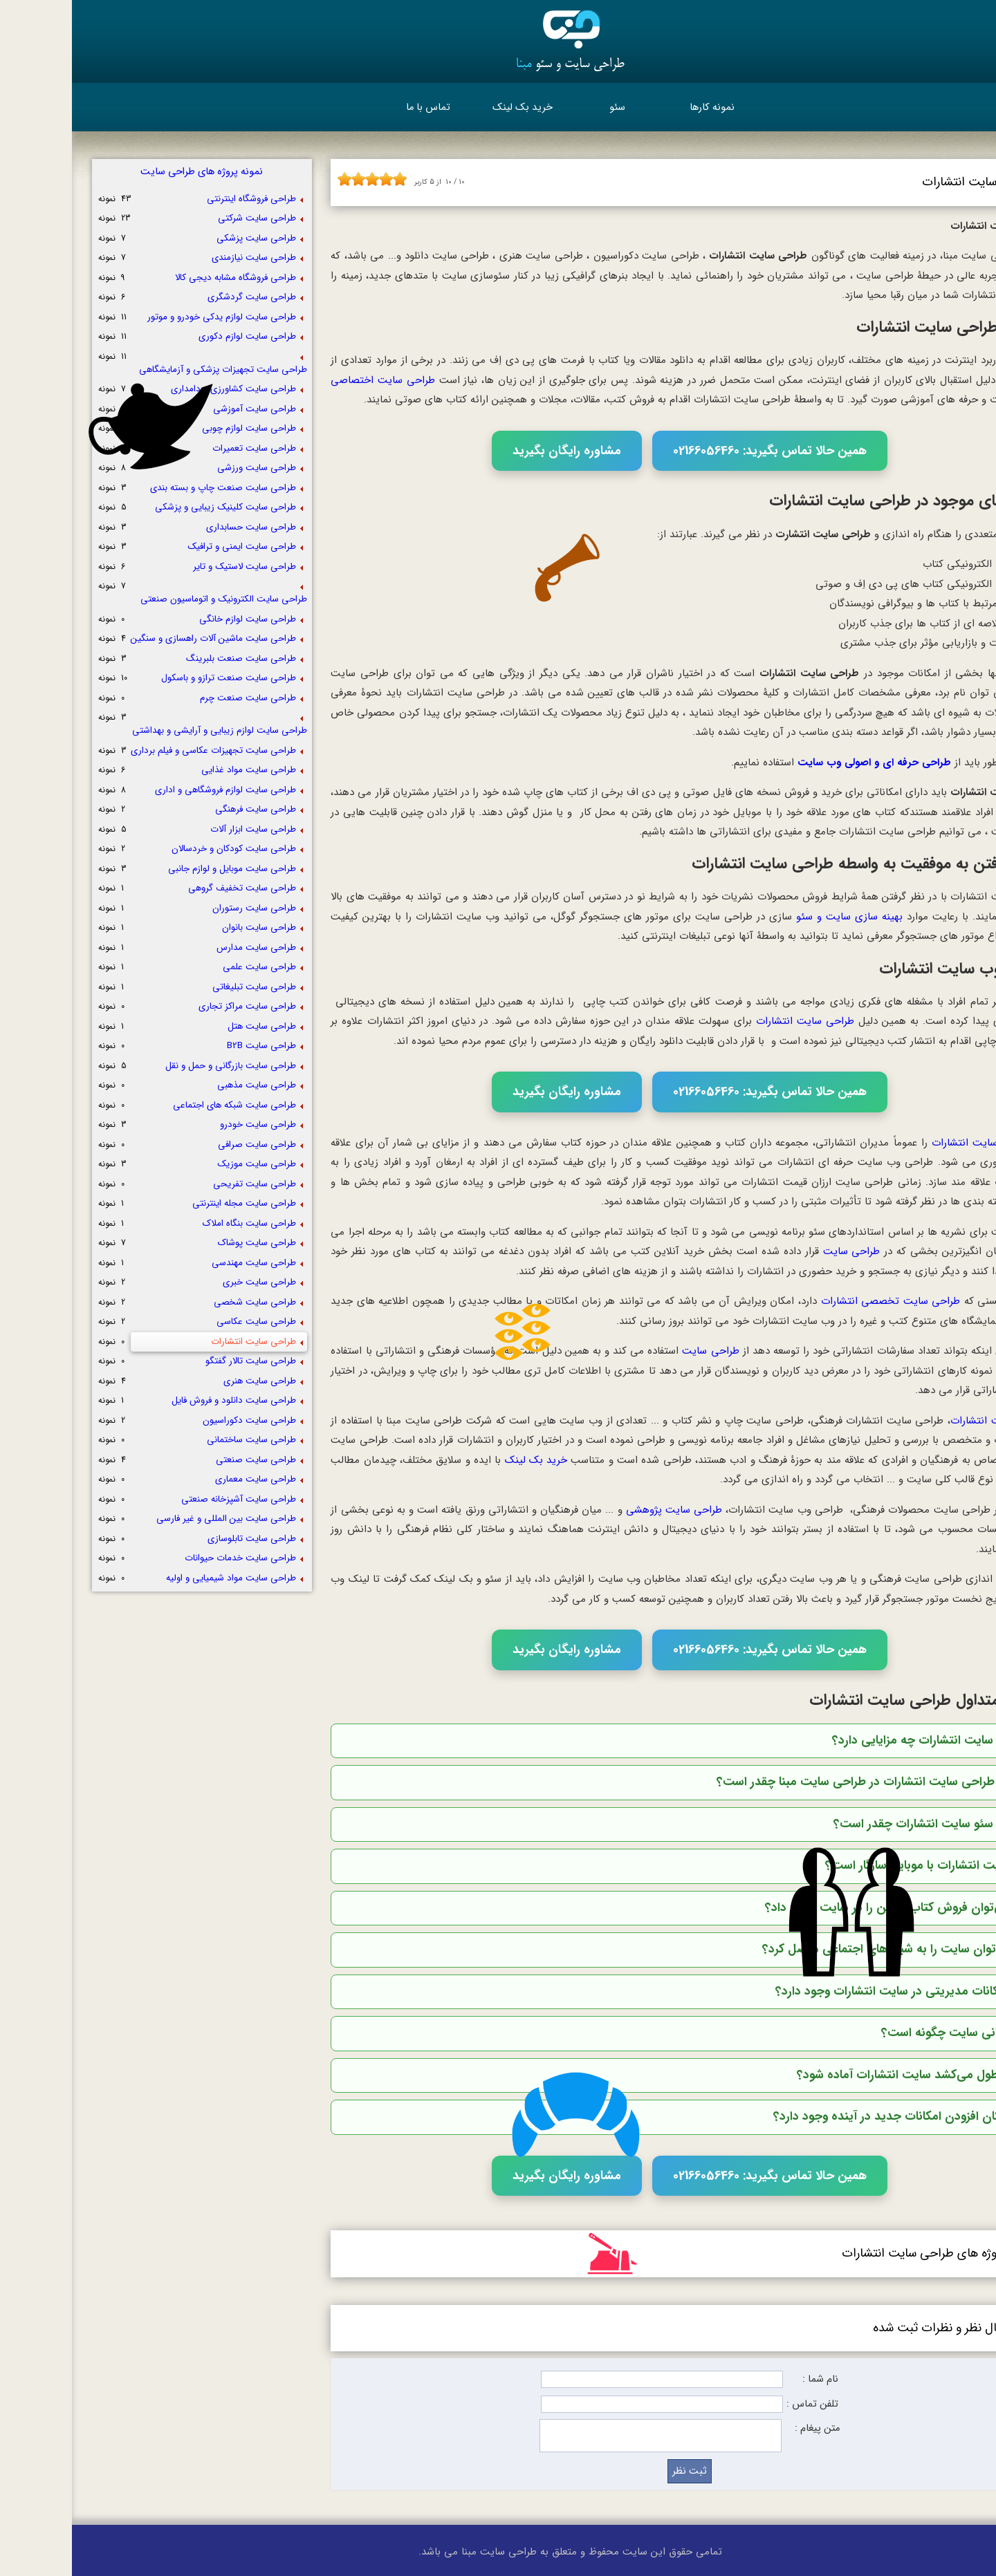 The image size is (996, 2576). I want to click on browse bakery or pastry items, so click(575, 2115).